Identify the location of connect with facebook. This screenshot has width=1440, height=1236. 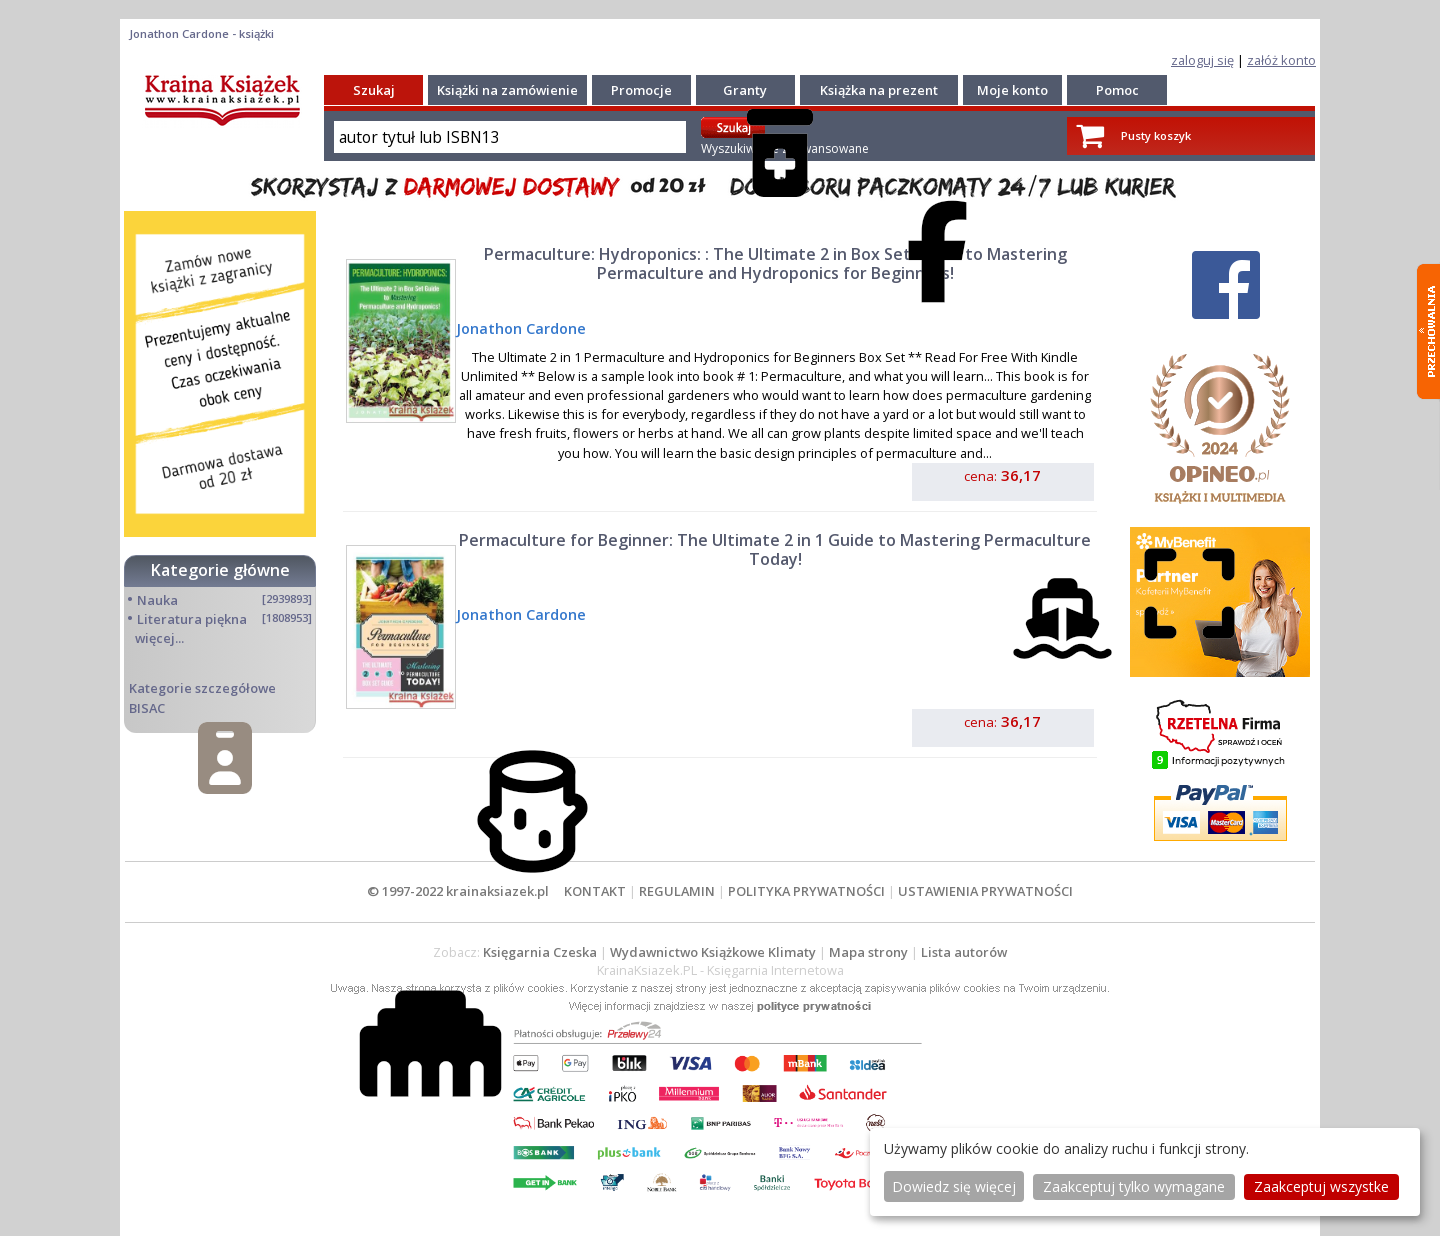
(937, 251).